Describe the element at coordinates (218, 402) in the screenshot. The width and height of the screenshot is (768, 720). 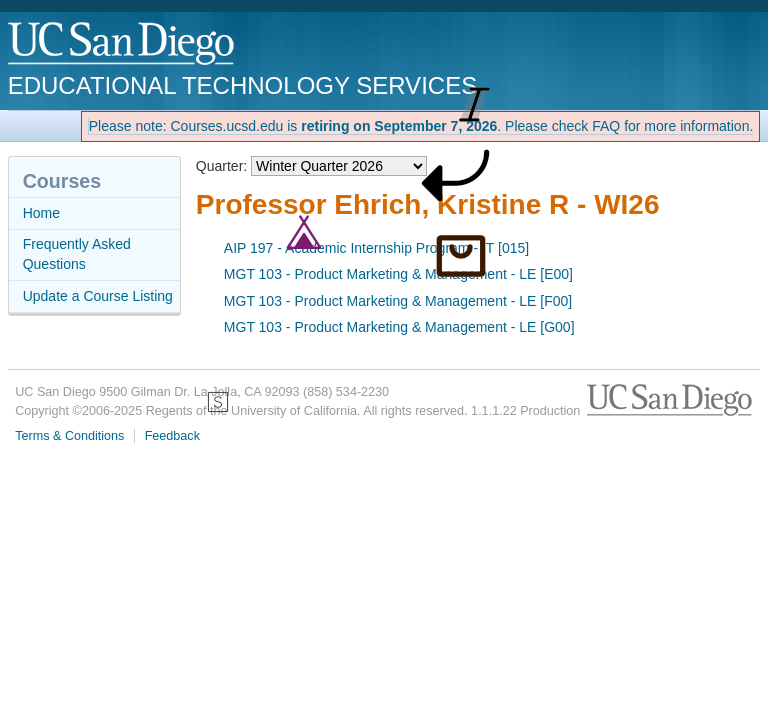
I see `link to Stripe payment services` at that location.